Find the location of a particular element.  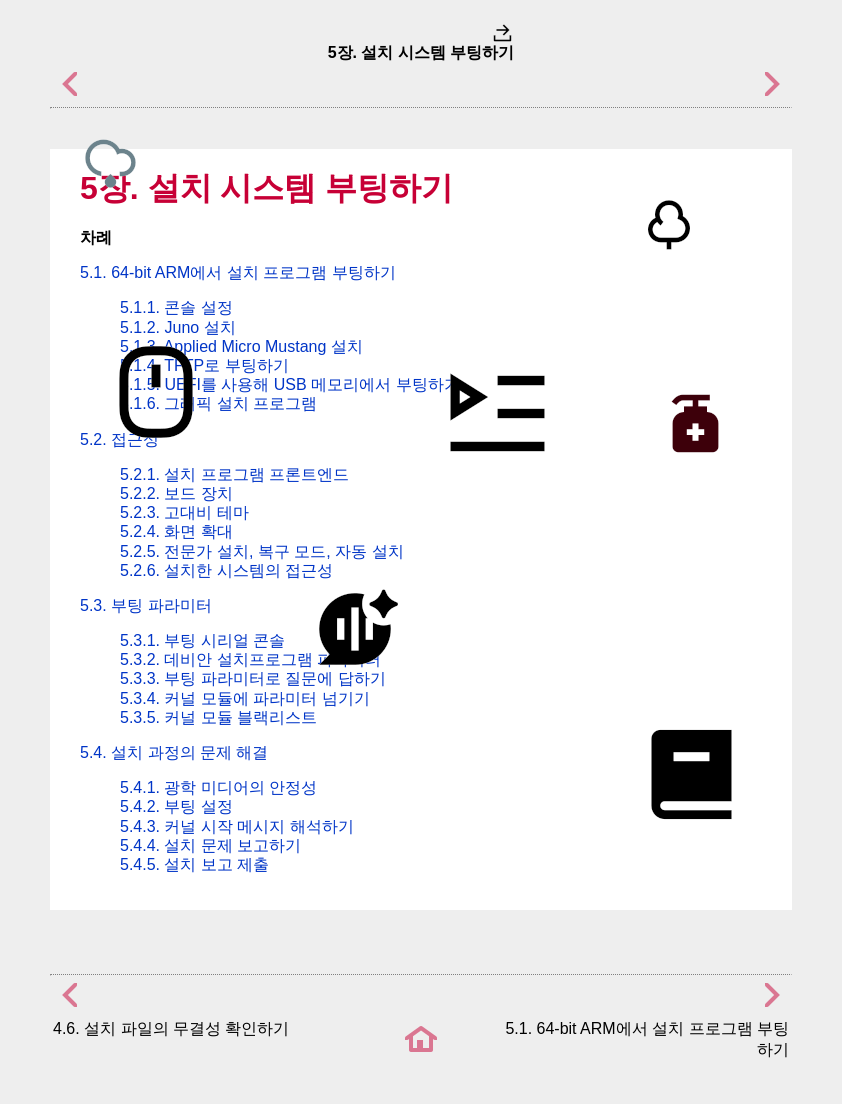

indicates rainy weather conditions is located at coordinates (110, 162).